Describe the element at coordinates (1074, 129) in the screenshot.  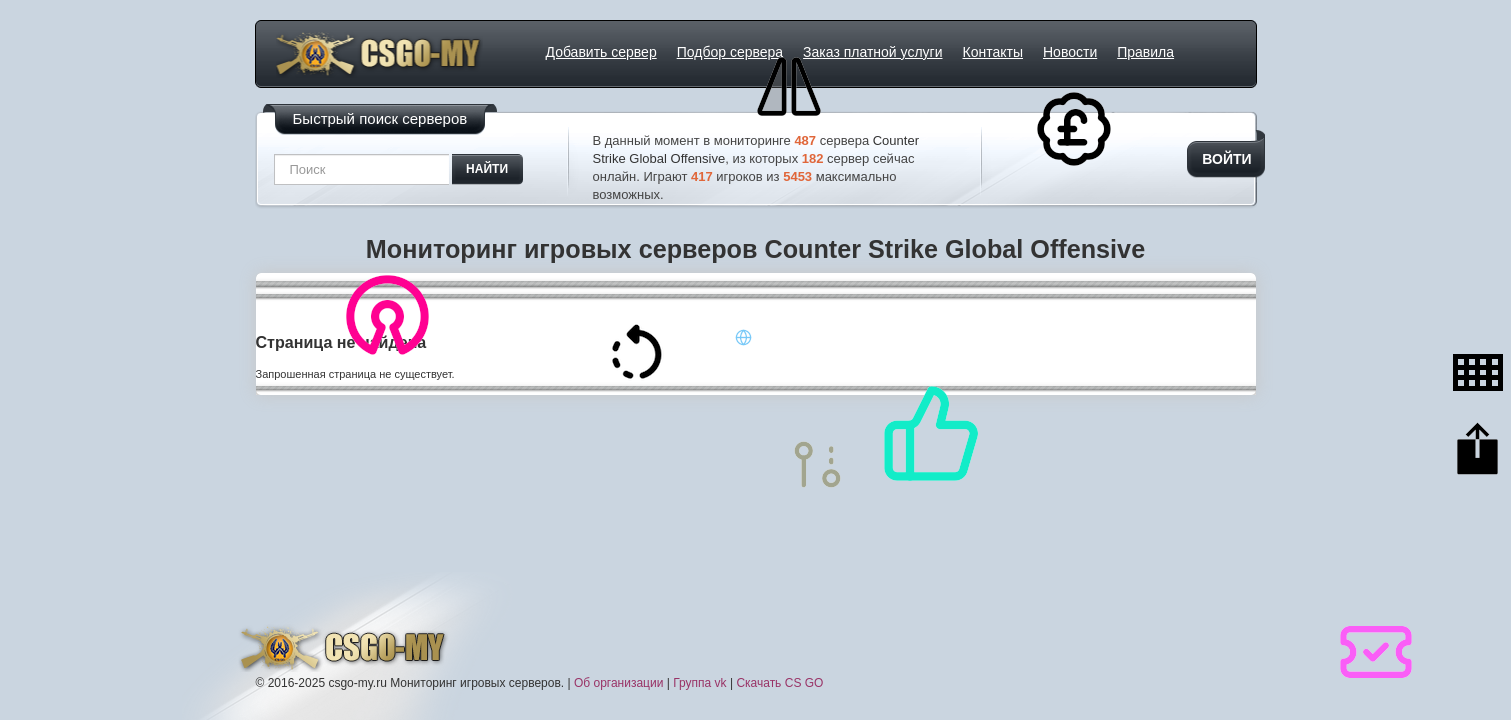
I see `indicates price or payment in british pounds` at that location.